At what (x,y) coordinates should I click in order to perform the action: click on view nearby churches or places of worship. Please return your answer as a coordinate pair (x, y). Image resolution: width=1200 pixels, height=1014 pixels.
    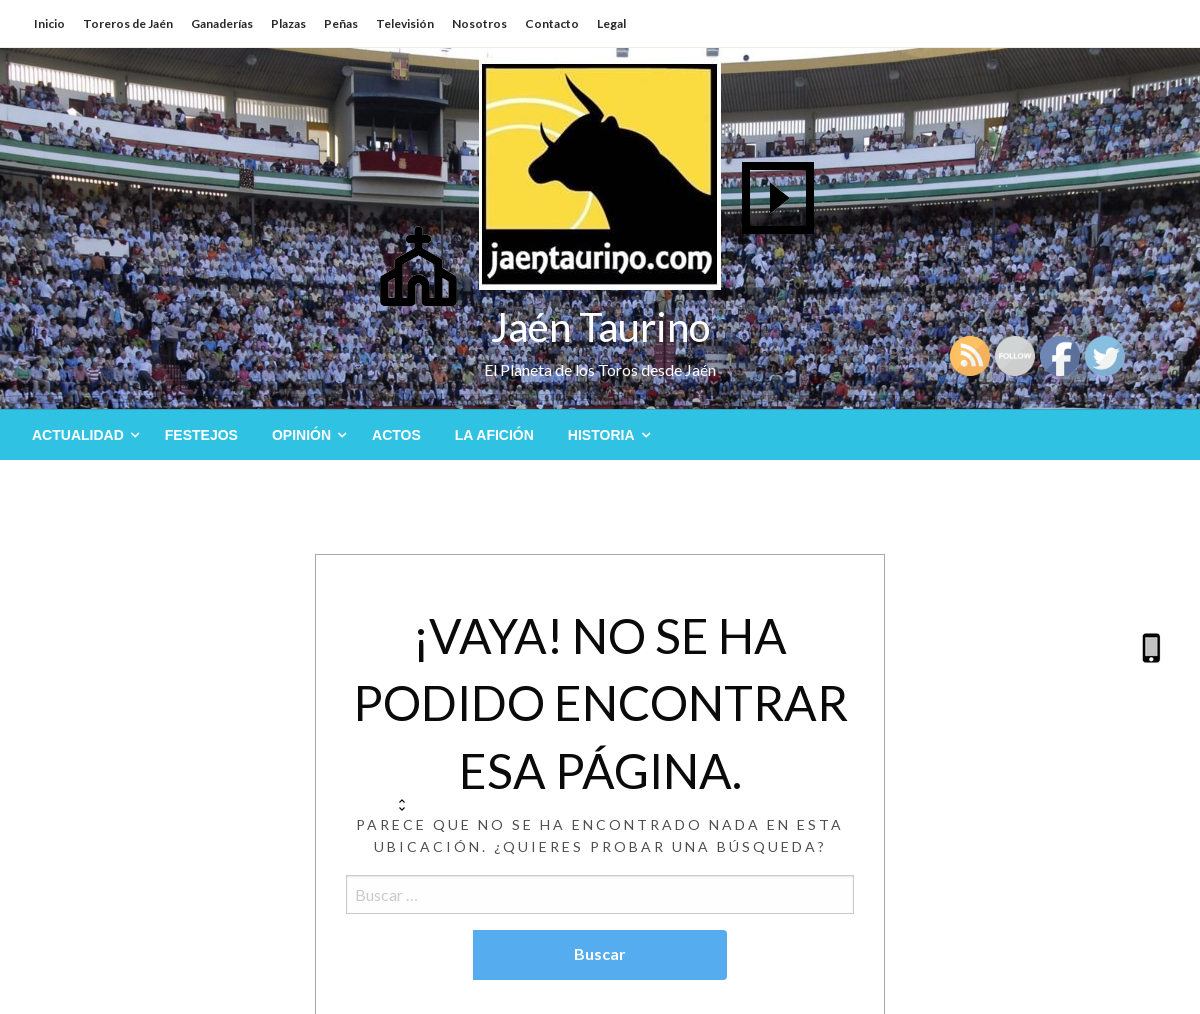
    Looking at the image, I should click on (418, 270).